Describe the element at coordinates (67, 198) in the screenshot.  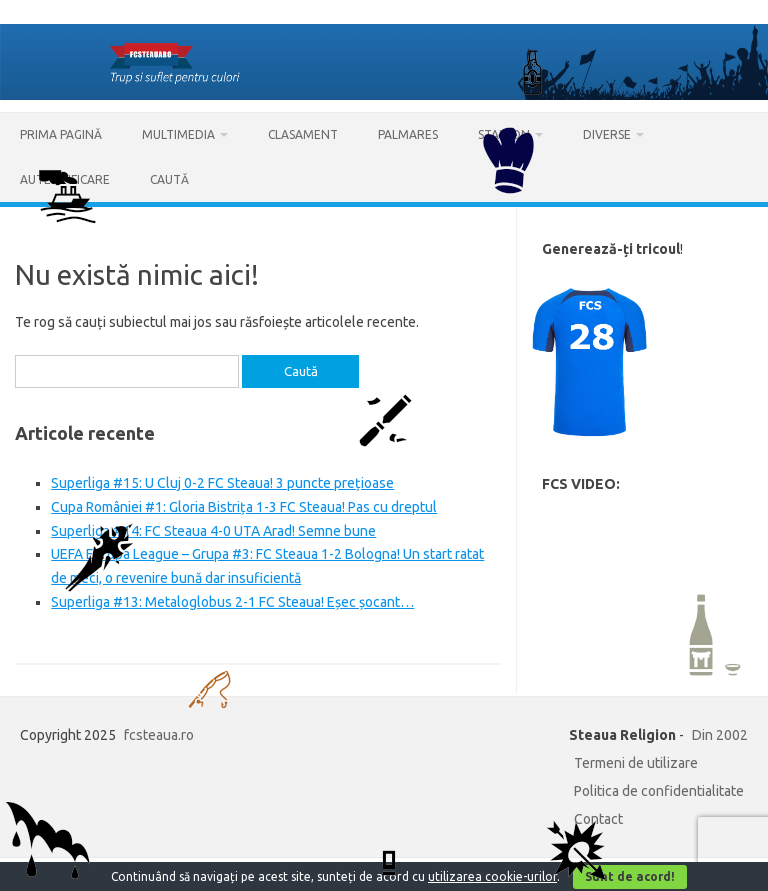
I see `select dreadnought or battleship unit` at that location.